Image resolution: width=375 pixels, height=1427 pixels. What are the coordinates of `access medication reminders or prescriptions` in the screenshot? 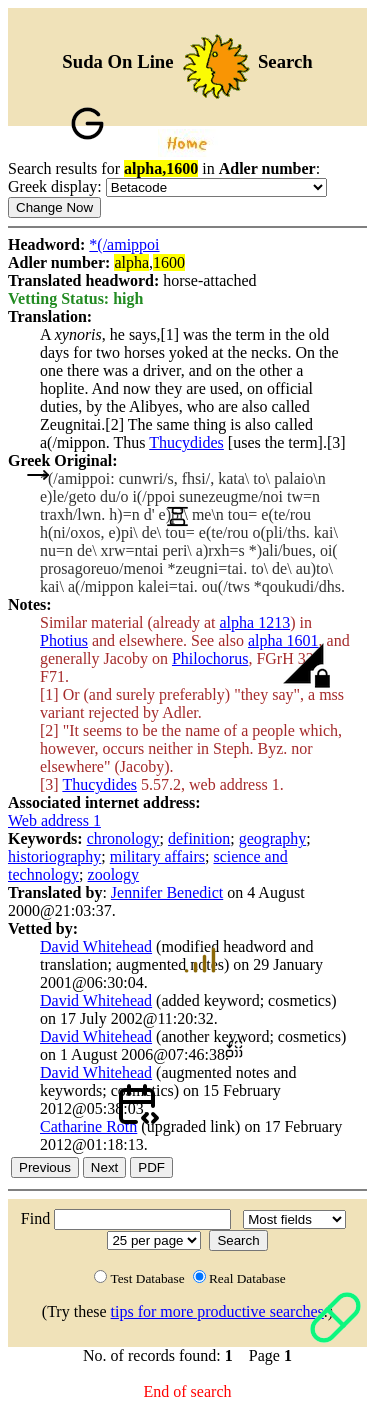 It's located at (335, 1317).